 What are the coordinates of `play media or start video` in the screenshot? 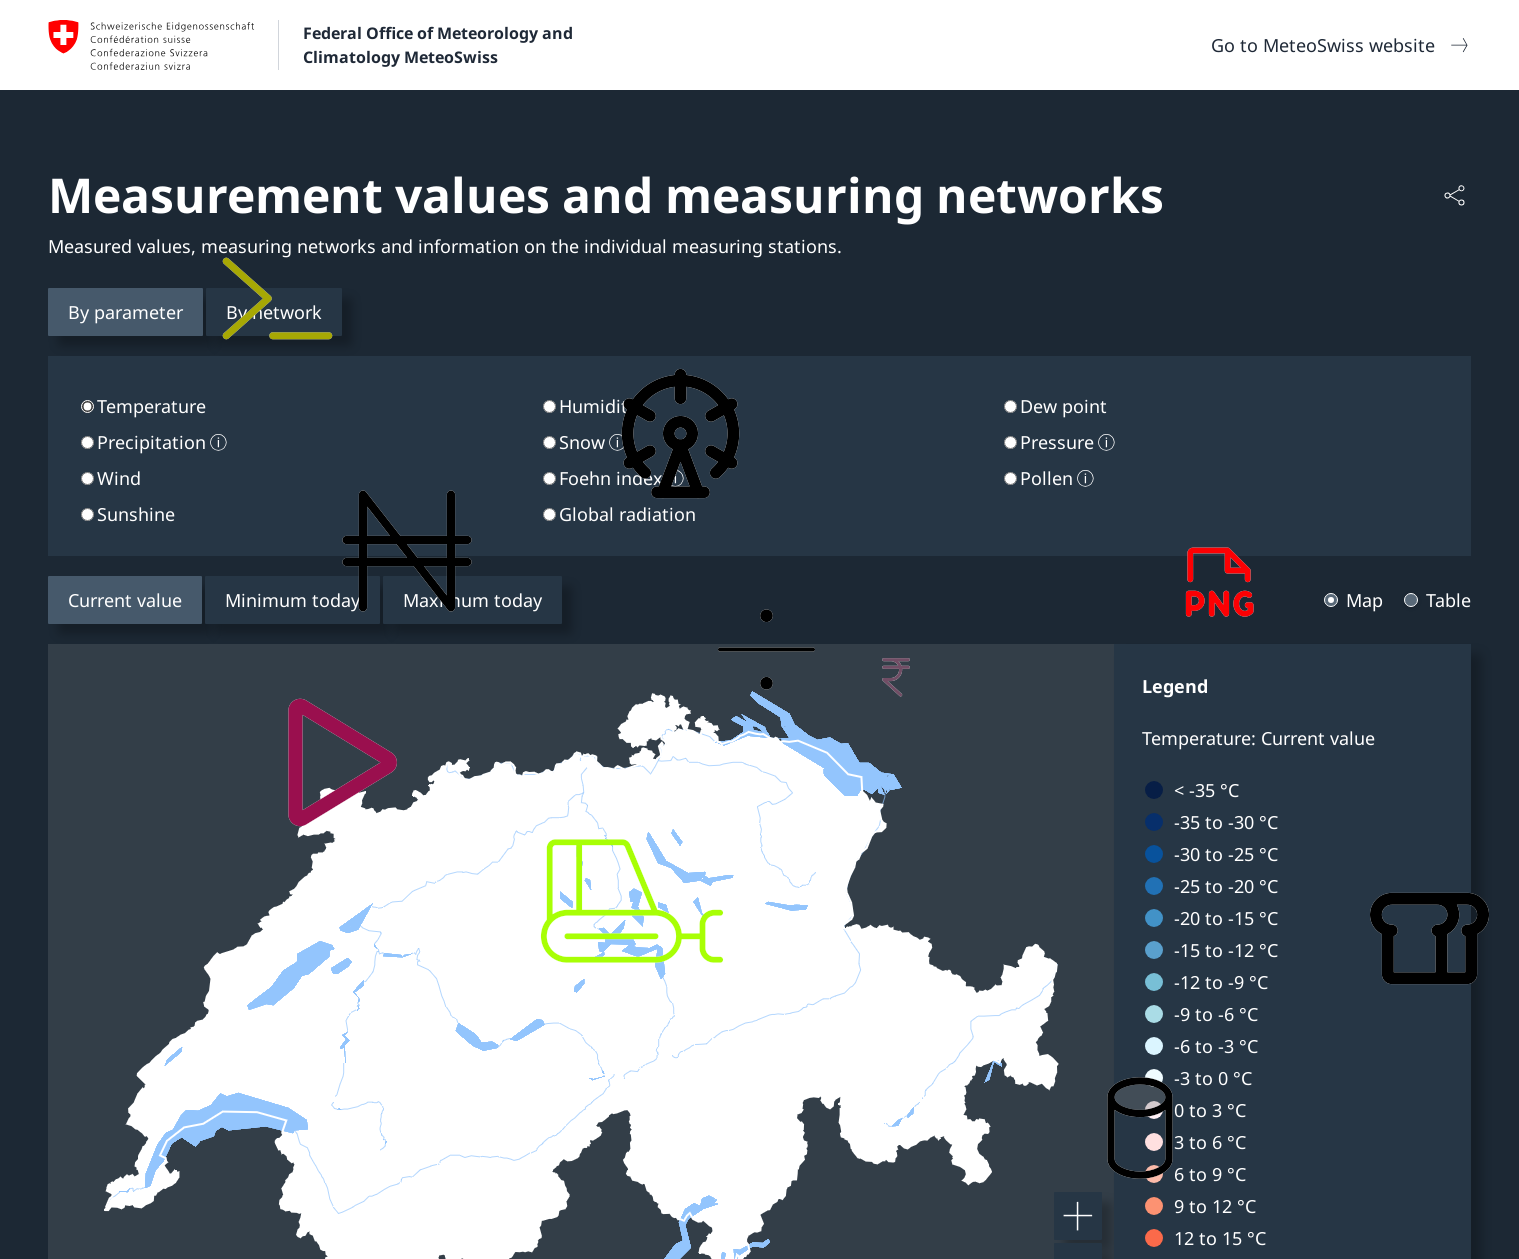 It's located at (328, 762).